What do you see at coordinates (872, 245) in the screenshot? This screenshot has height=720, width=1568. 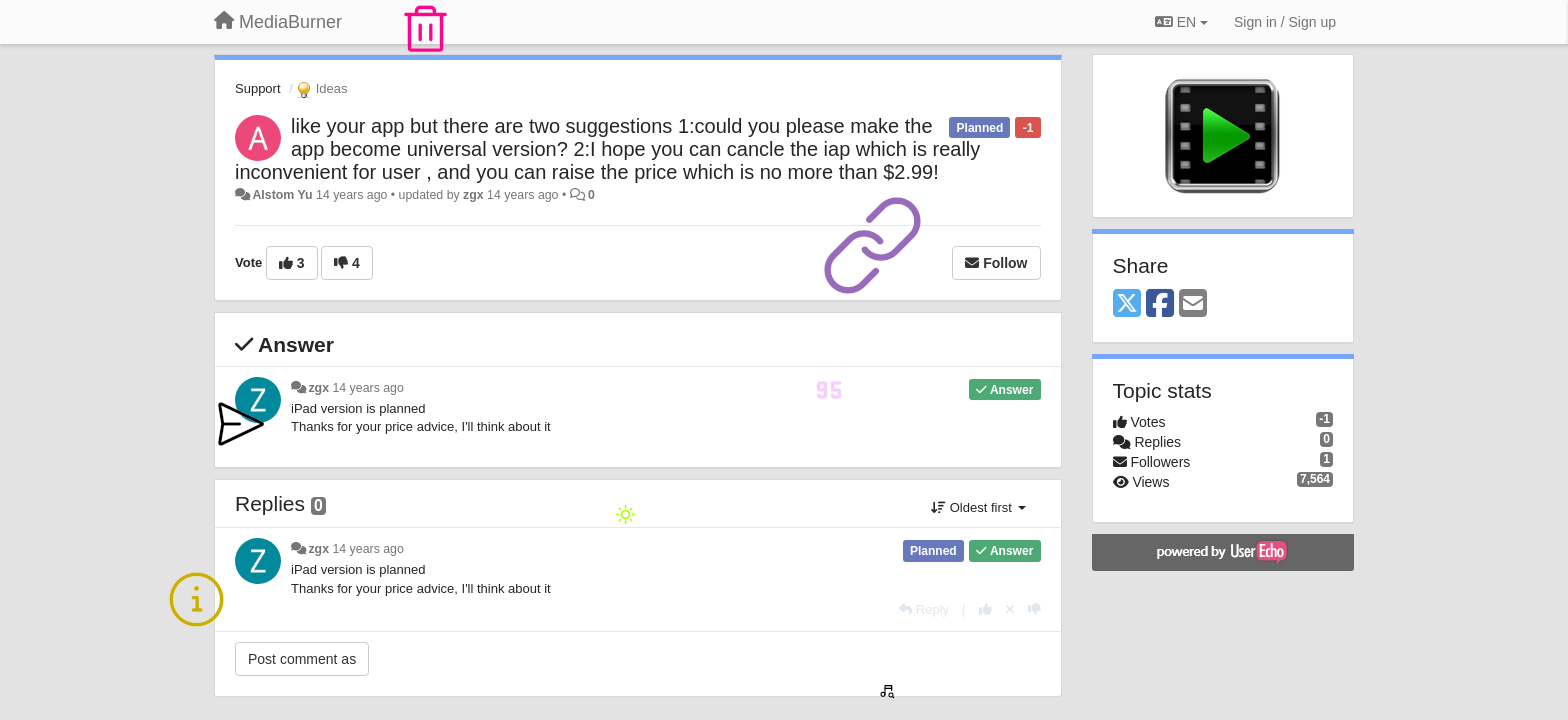 I see `copy or share a link` at bounding box center [872, 245].